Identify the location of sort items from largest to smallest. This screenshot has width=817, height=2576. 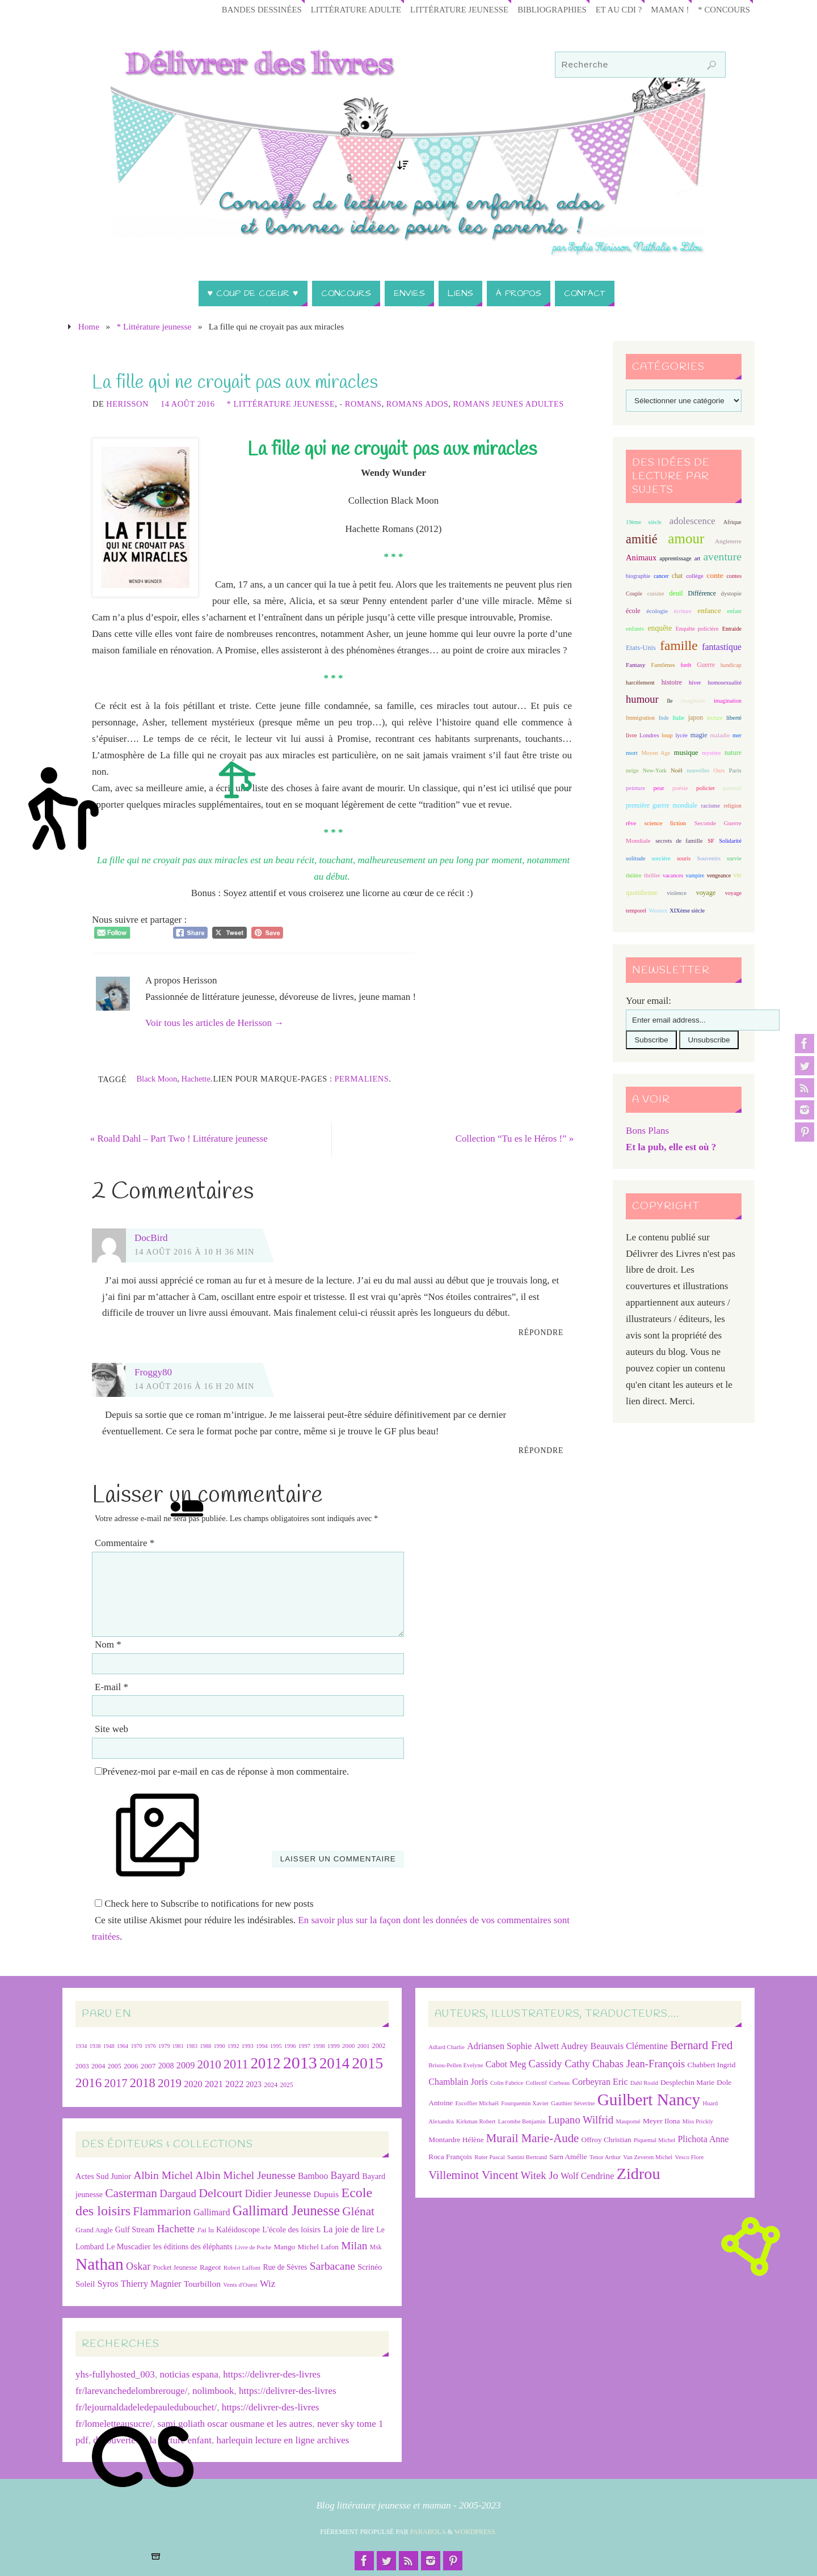
(403, 165).